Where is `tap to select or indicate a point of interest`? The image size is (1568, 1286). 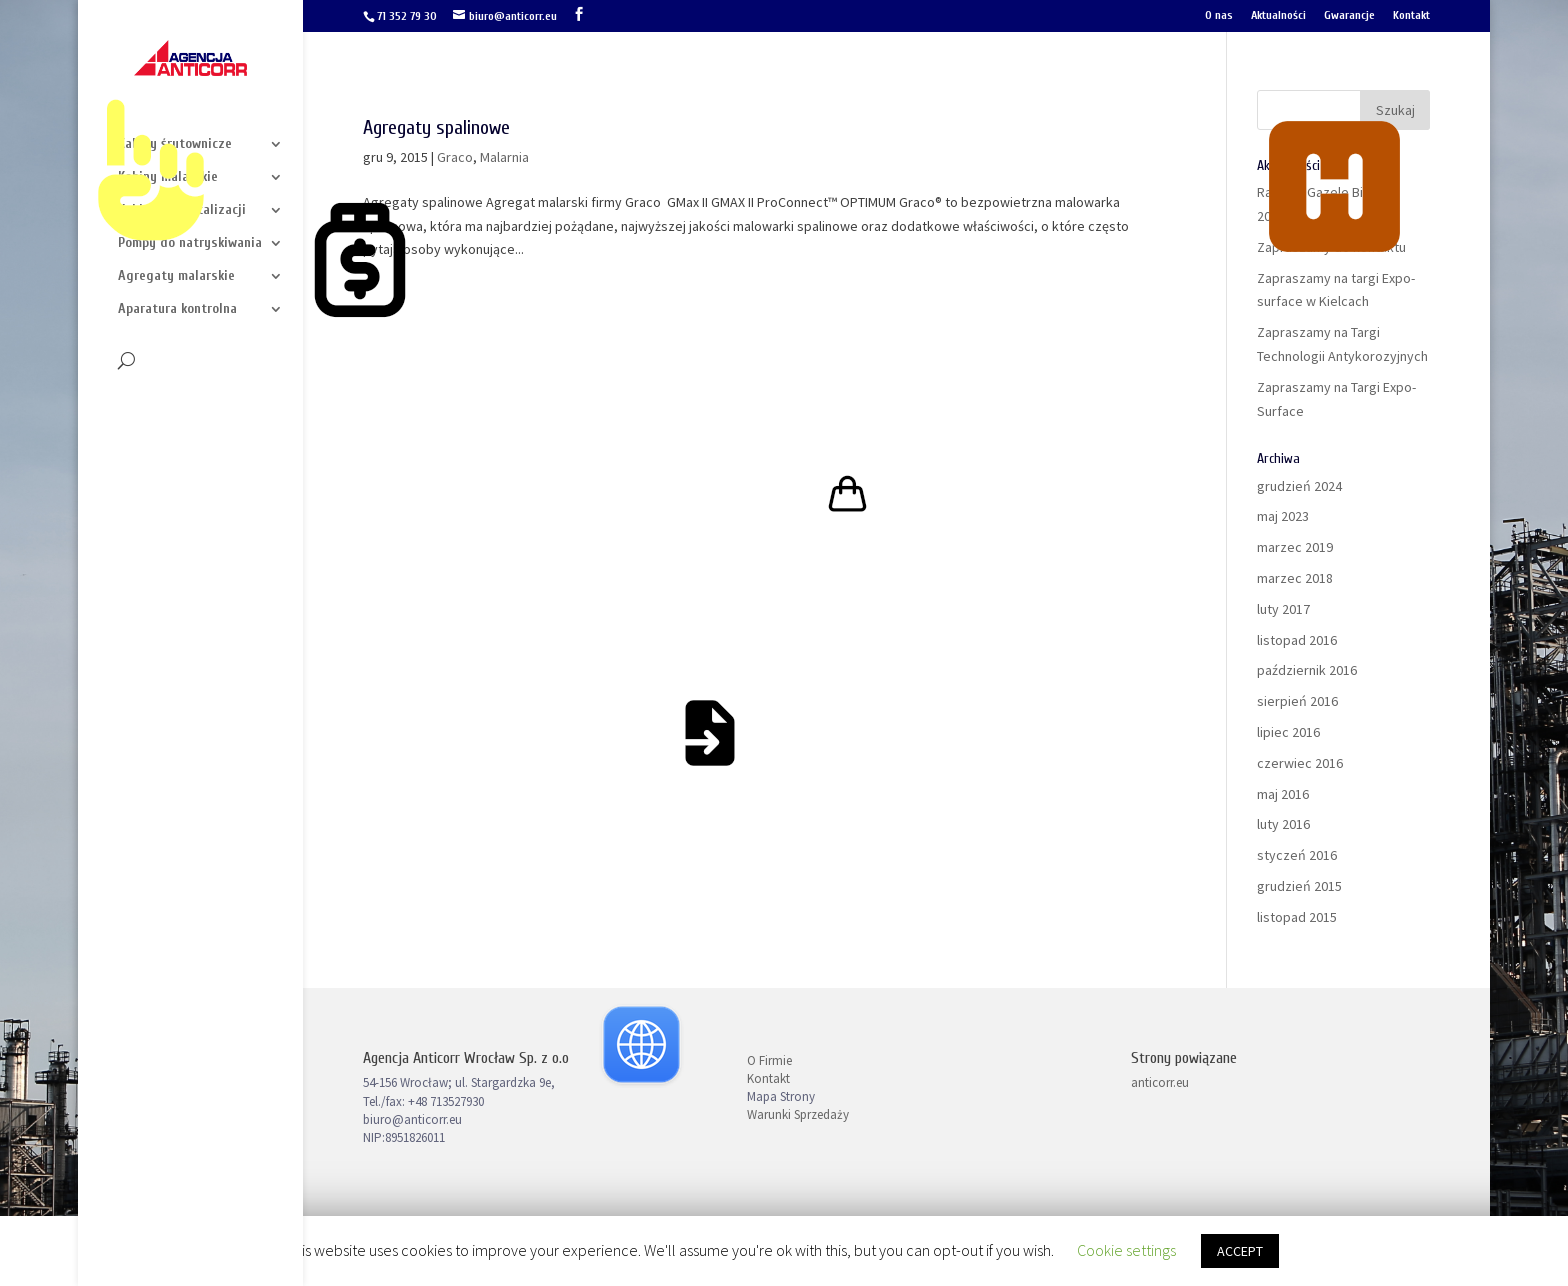 tap to select or indicate a point of interest is located at coordinates (151, 170).